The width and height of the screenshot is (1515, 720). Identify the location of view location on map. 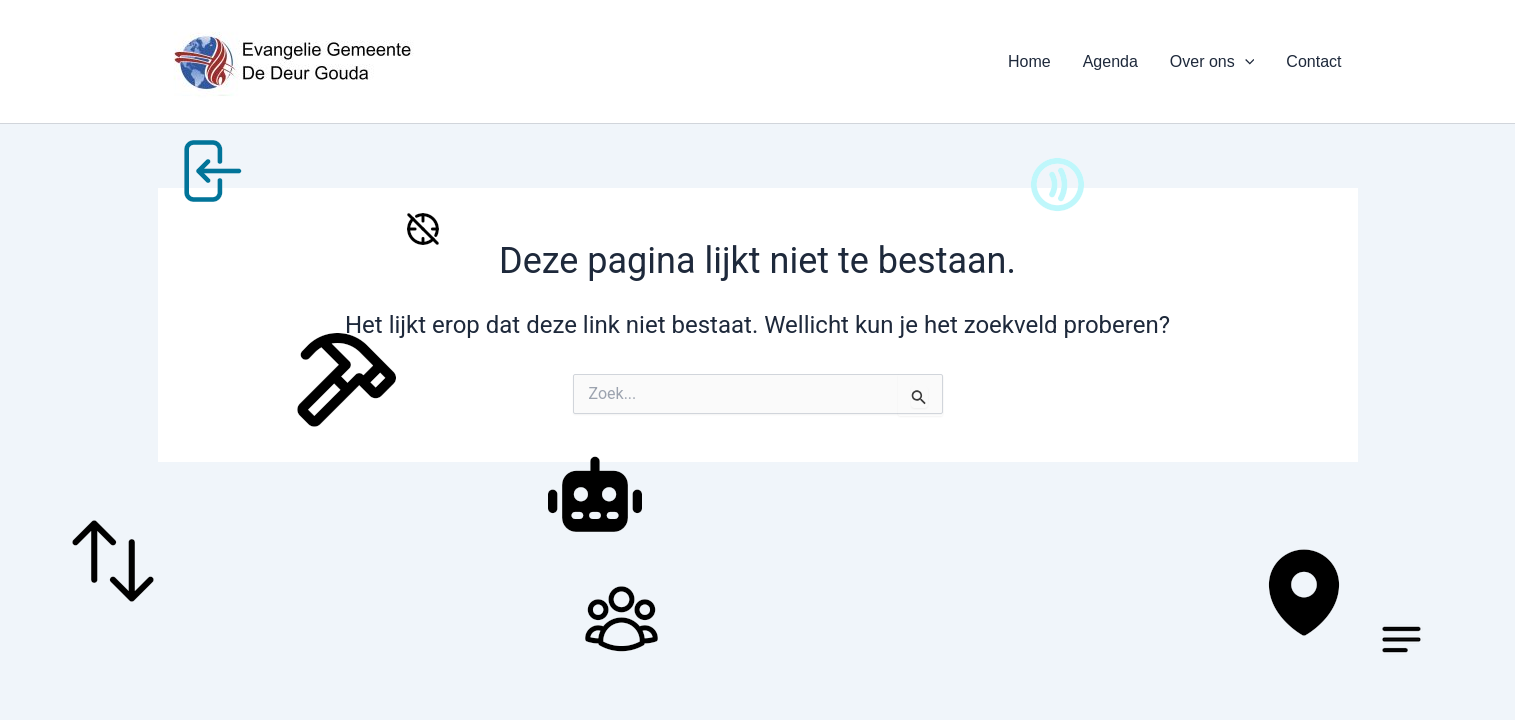
(1304, 591).